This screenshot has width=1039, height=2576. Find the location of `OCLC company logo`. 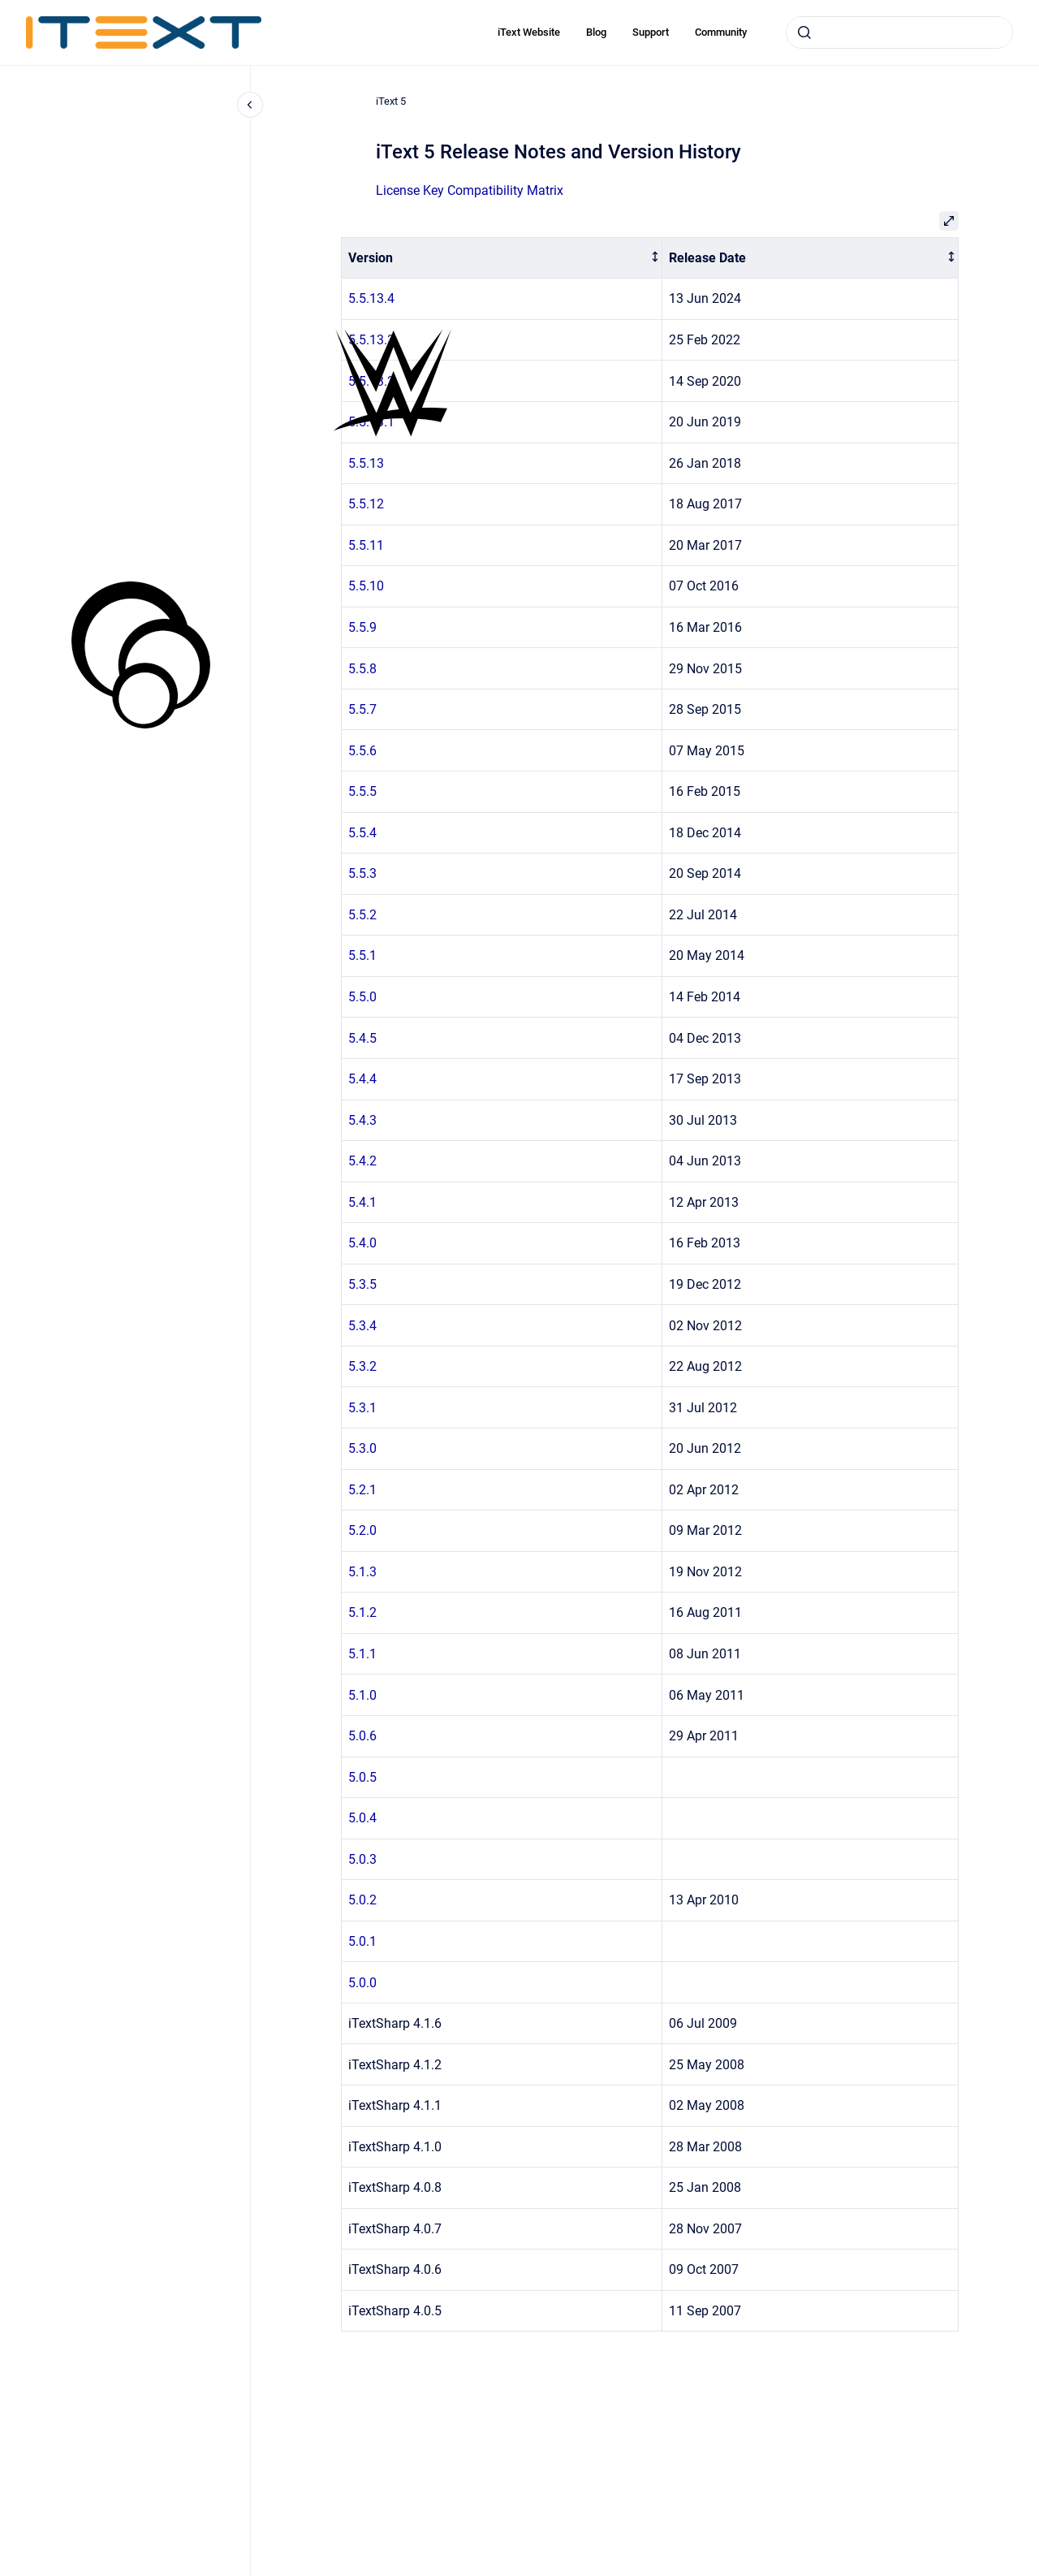

OCLC company logo is located at coordinates (140, 655).